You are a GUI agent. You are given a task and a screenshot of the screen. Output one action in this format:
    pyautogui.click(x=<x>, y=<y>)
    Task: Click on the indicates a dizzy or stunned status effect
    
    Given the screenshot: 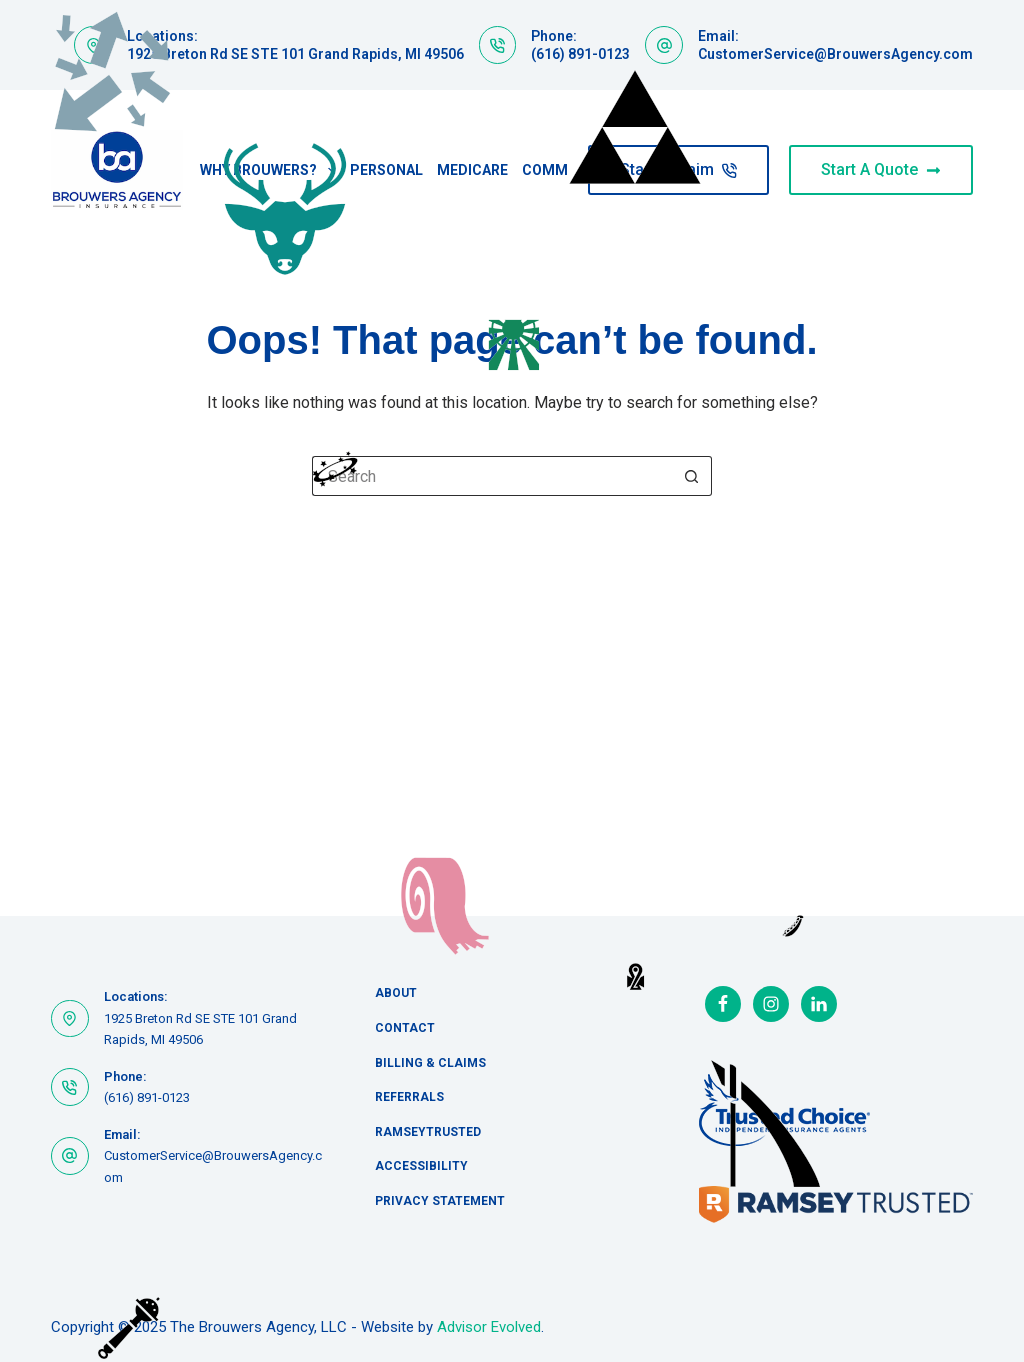 What is the action you would take?
    pyautogui.click(x=335, y=469)
    